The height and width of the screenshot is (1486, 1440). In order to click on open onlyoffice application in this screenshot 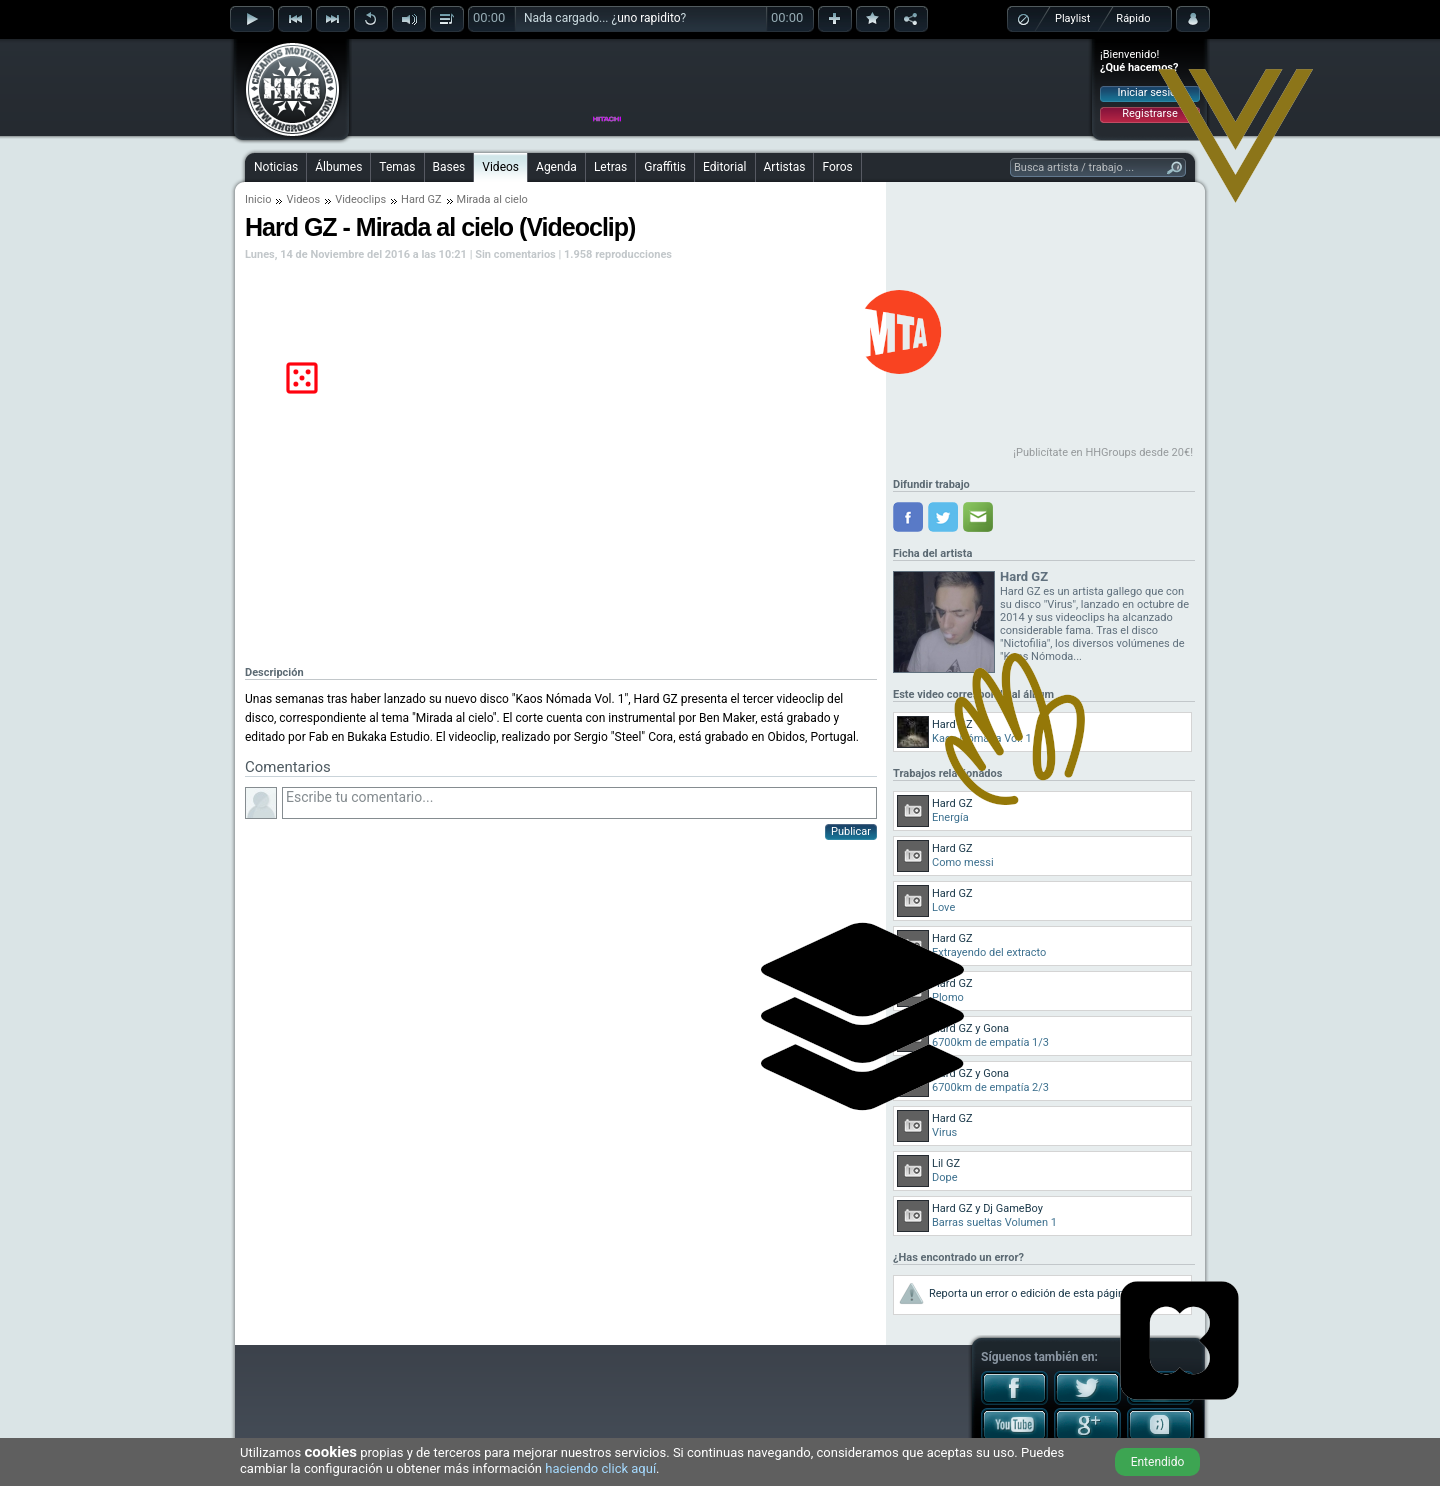, I will do `click(862, 1016)`.